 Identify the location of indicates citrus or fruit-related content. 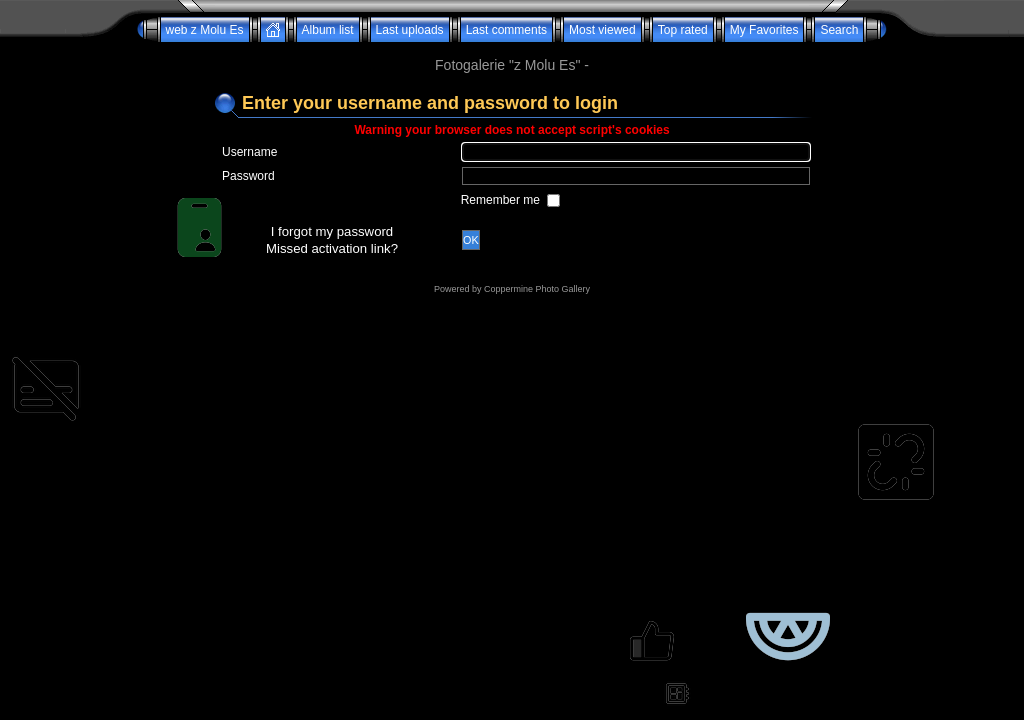
(788, 630).